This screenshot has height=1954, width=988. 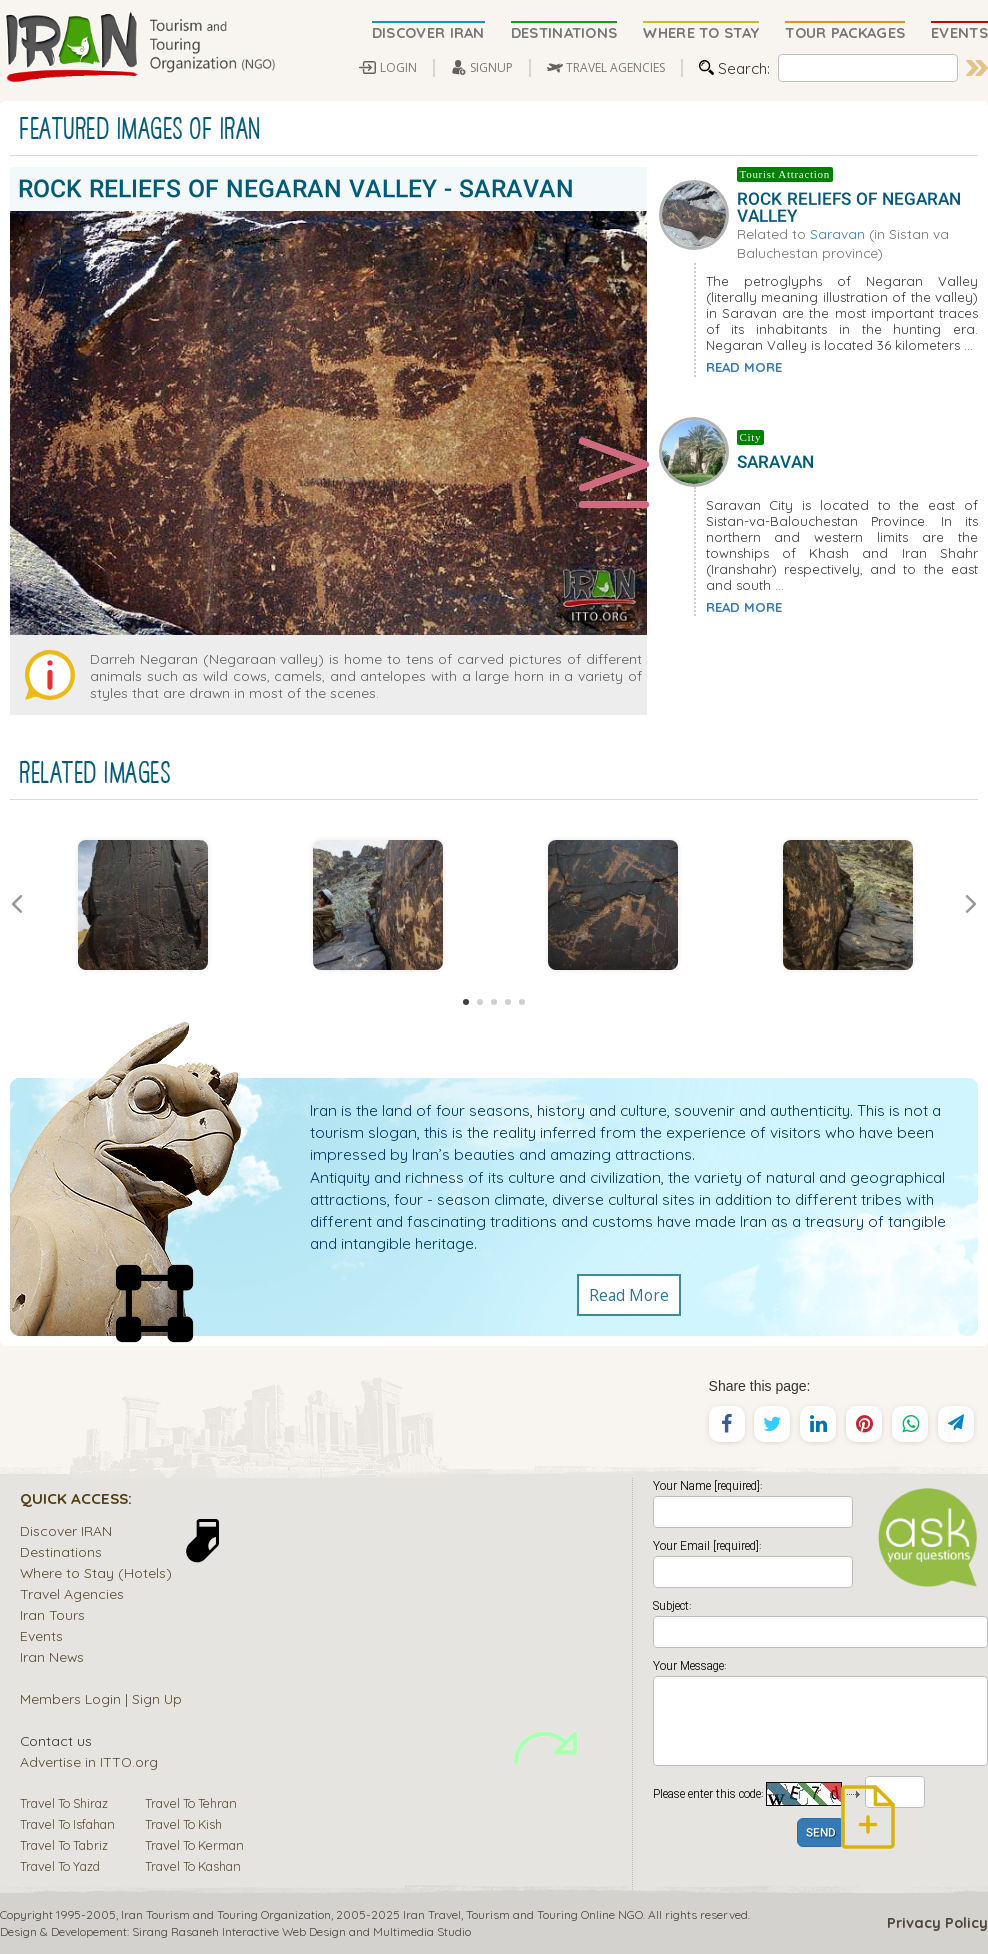 What do you see at coordinates (204, 1540) in the screenshot?
I see `browse clothing or apparel items` at bounding box center [204, 1540].